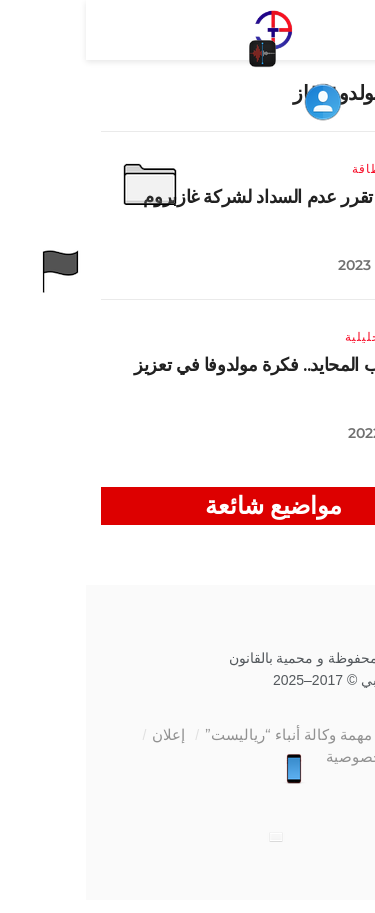 Image resolution: width=375 pixels, height=913 pixels. What do you see at coordinates (150, 184) in the screenshot?
I see `access a mail folder` at bounding box center [150, 184].